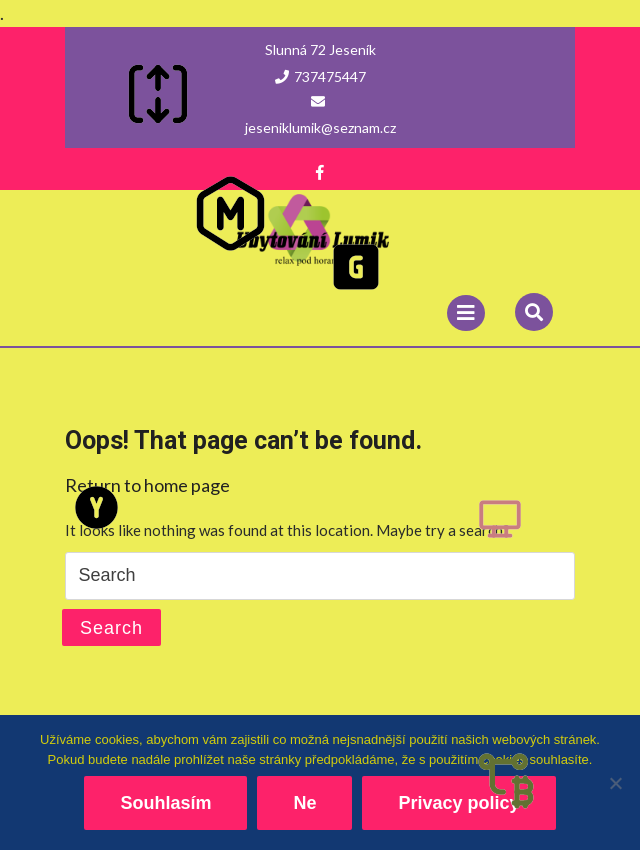 The width and height of the screenshot is (640, 850). What do you see at coordinates (356, 267) in the screenshot?
I see `google or gmail app shortcut` at bounding box center [356, 267].